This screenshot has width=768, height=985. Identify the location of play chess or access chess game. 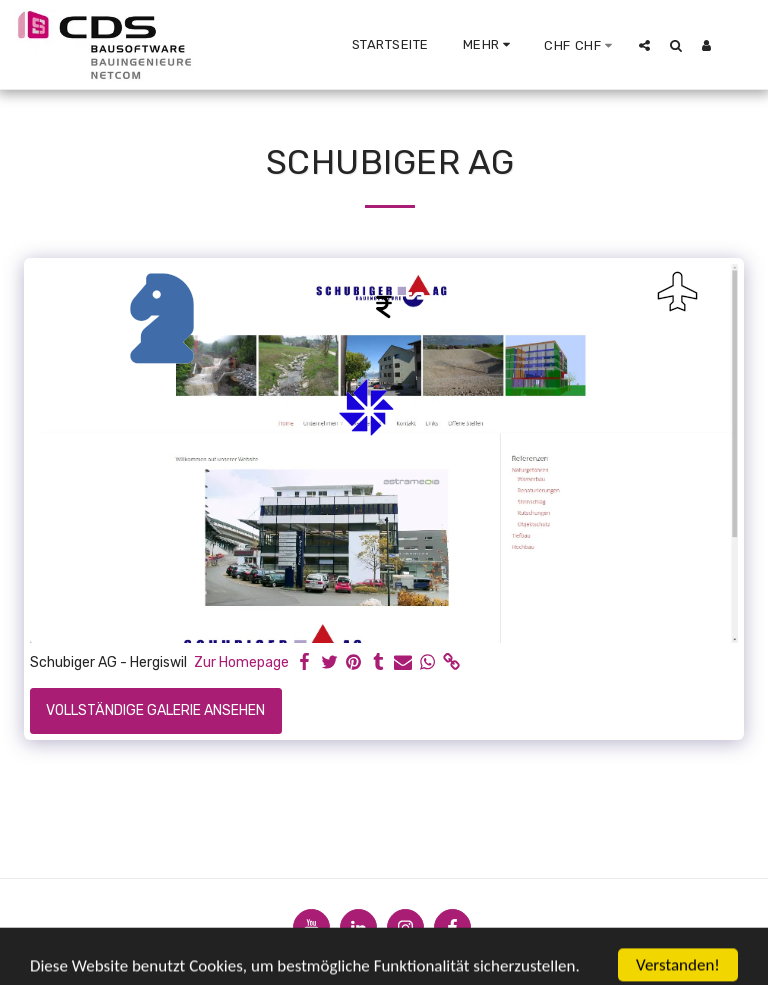
(162, 321).